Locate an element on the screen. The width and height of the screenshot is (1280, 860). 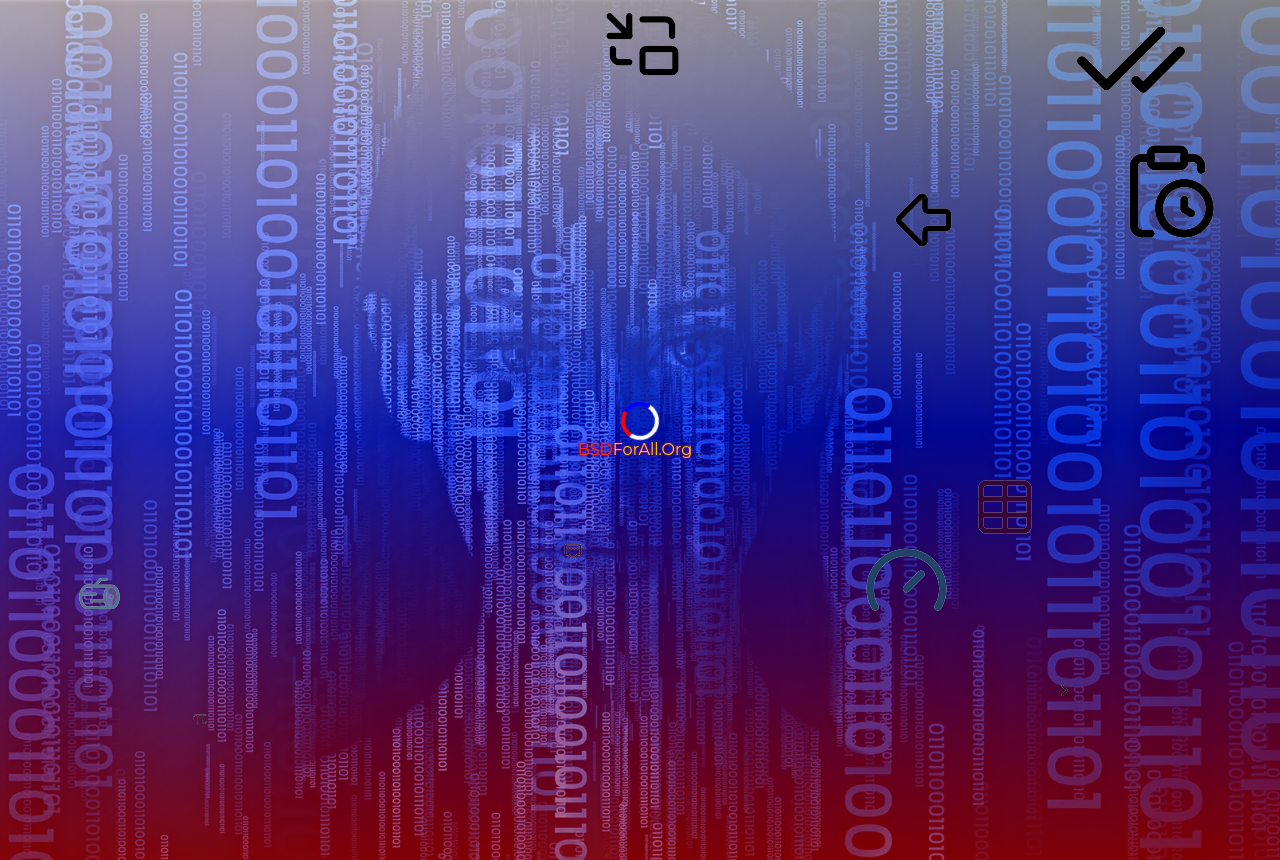
view data in table format is located at coordinates (1005, 507).